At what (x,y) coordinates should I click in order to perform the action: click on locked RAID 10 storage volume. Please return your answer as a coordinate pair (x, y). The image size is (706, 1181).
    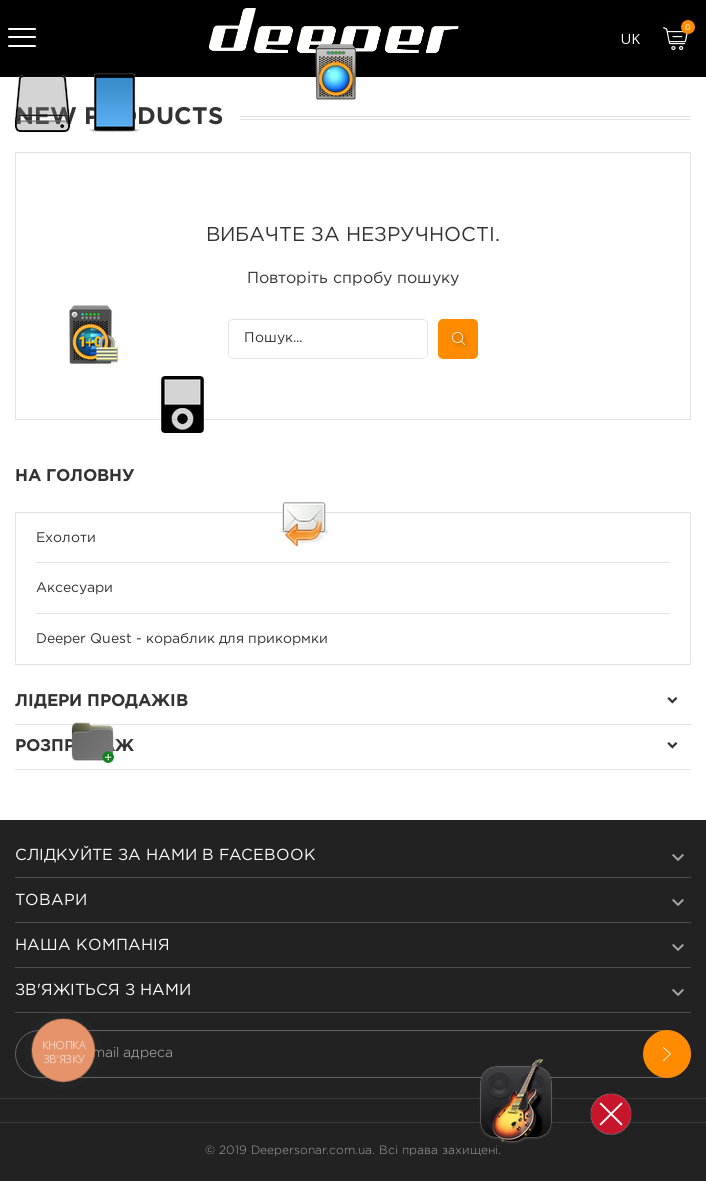
    Looking at the image, I should click on (90, 334).